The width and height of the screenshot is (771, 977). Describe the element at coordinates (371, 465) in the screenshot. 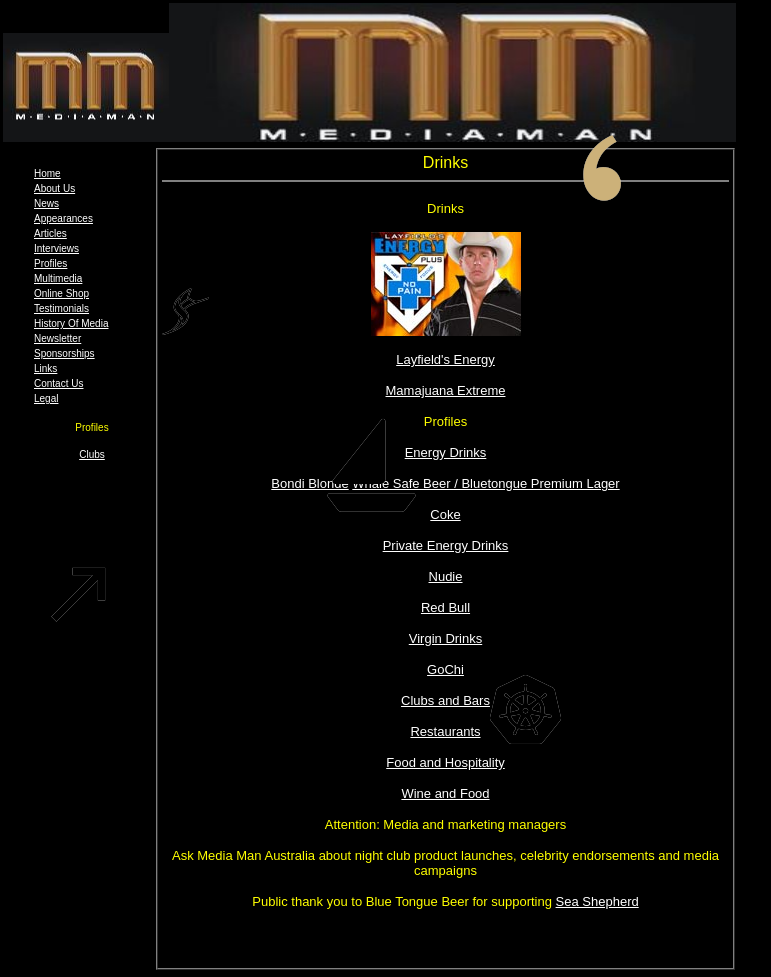

I see `view nearby marina or sailing destinations` at that location.